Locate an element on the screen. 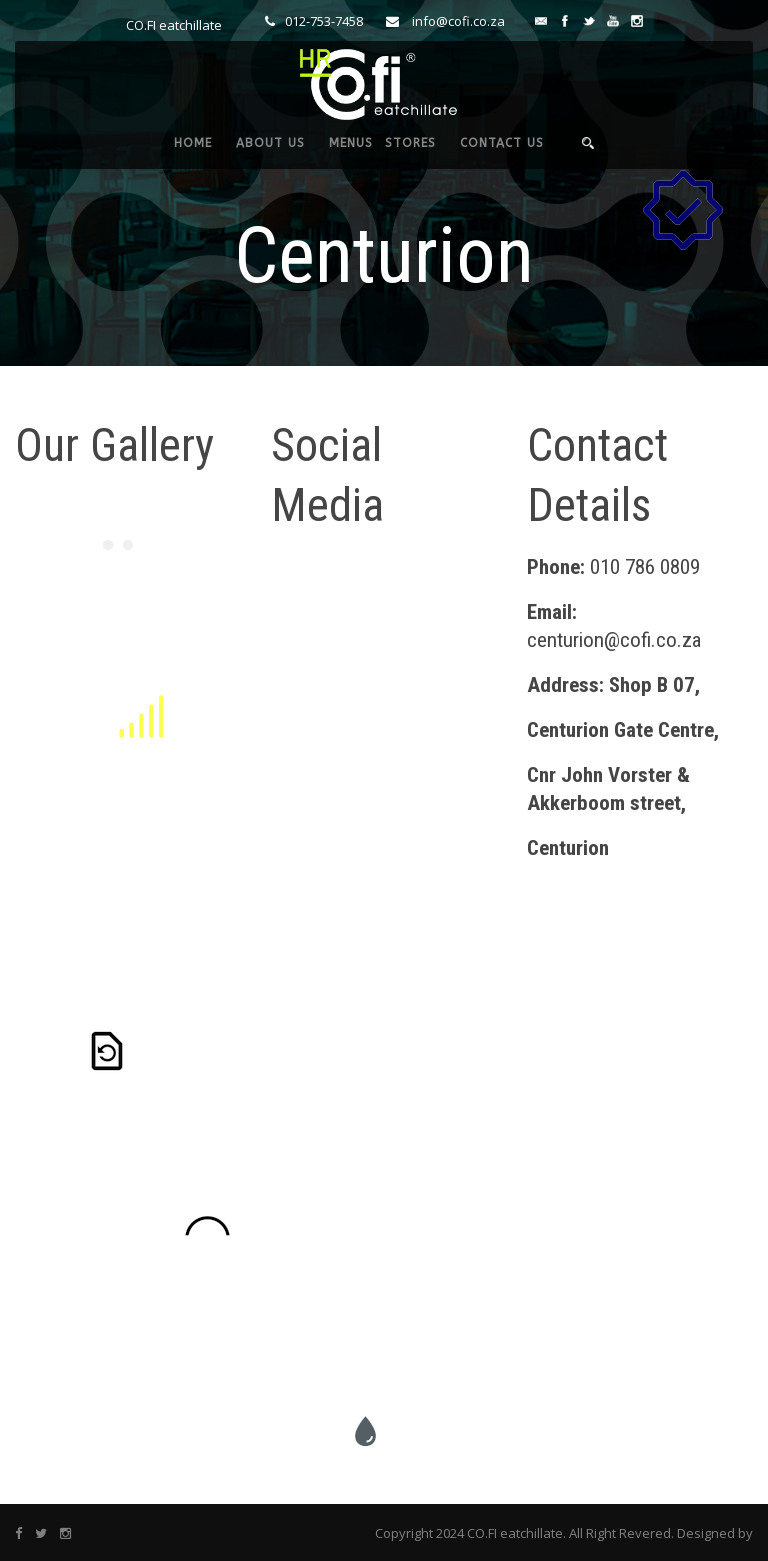 Image resolution: width=768 pixels, height=1561 pixels. indicates content is loading is located at coordinates (207, 1238).